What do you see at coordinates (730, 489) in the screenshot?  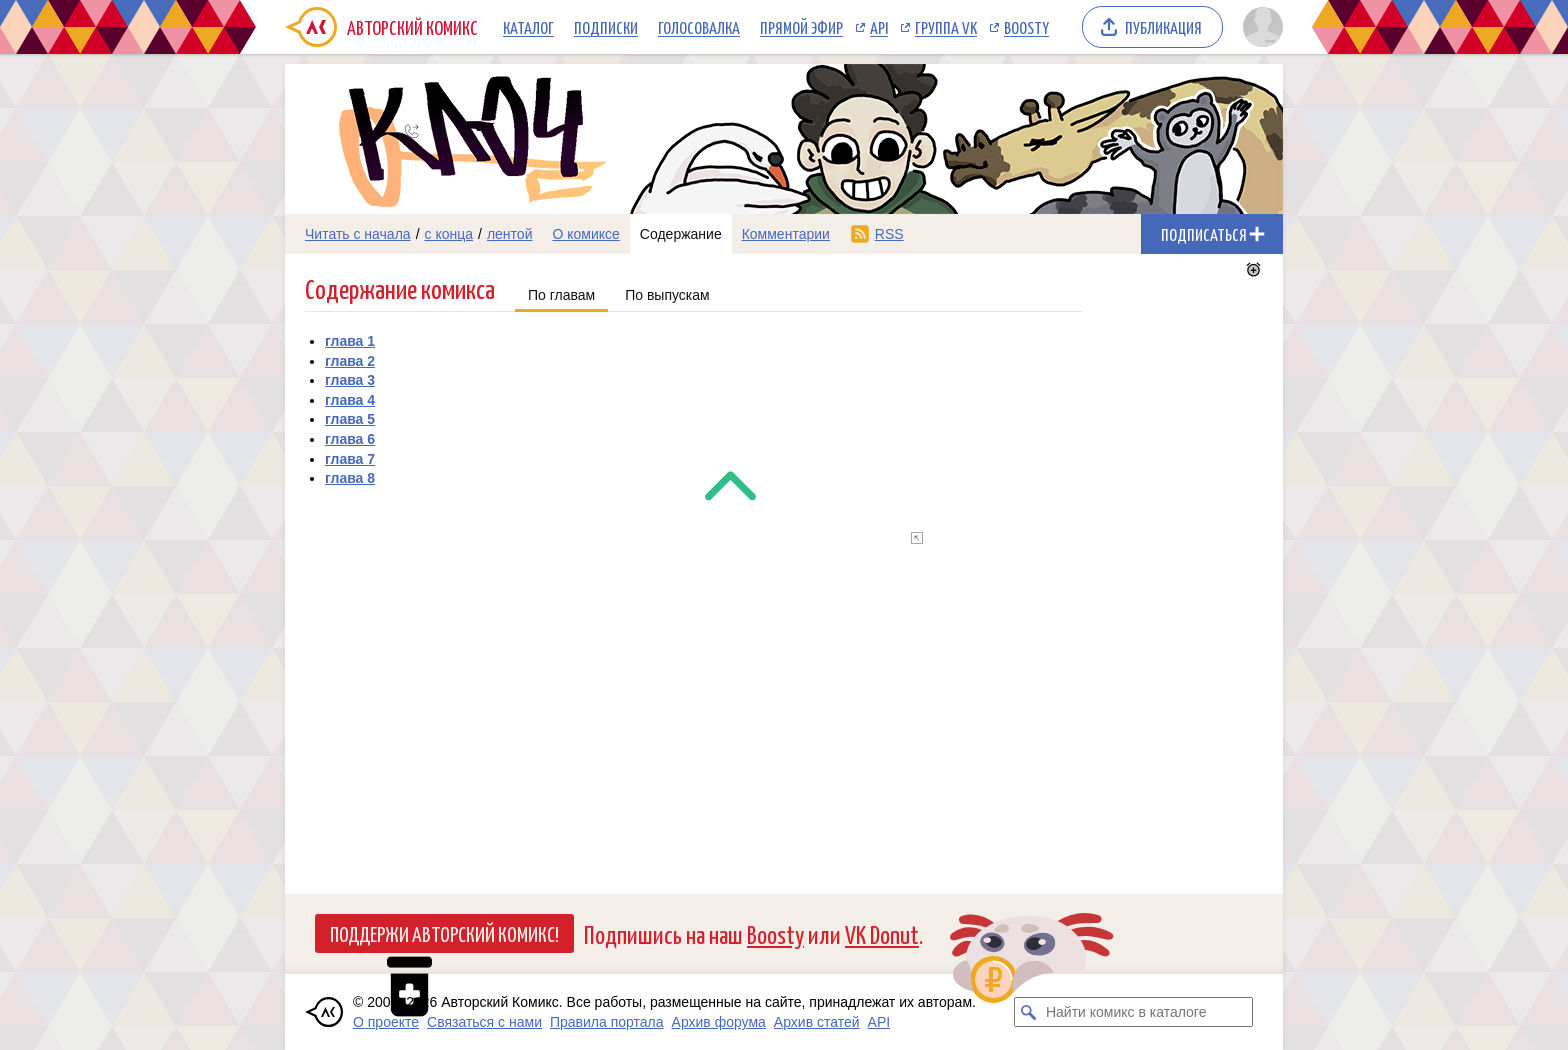 I see `collapse an expanded section` at bounding box center [730, 489].